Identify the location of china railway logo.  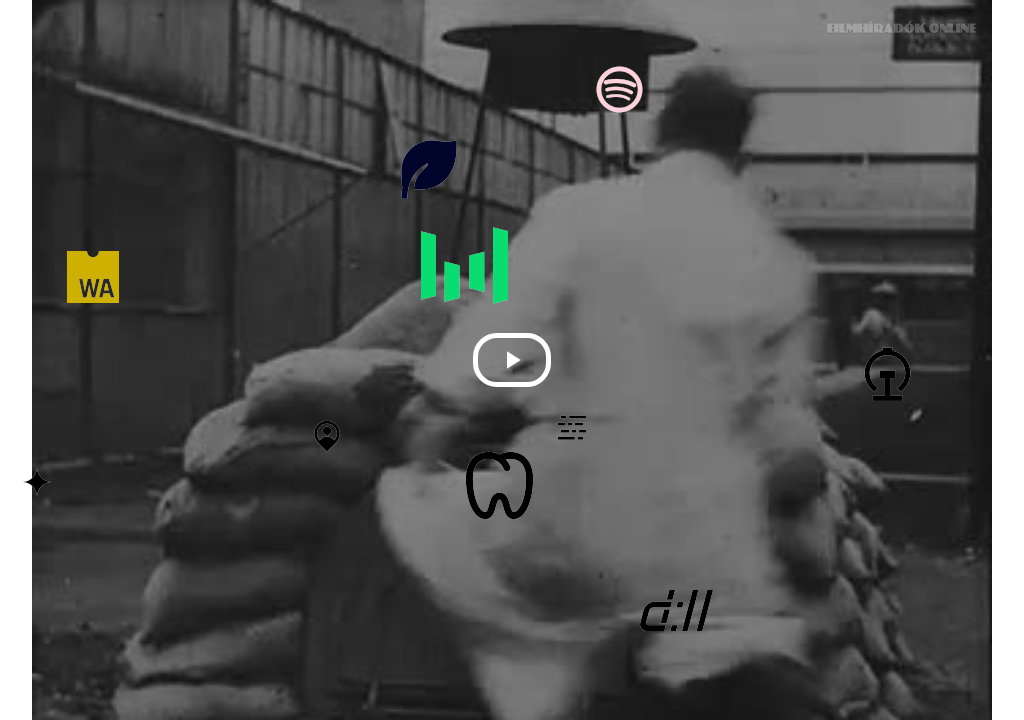
(887, 375).